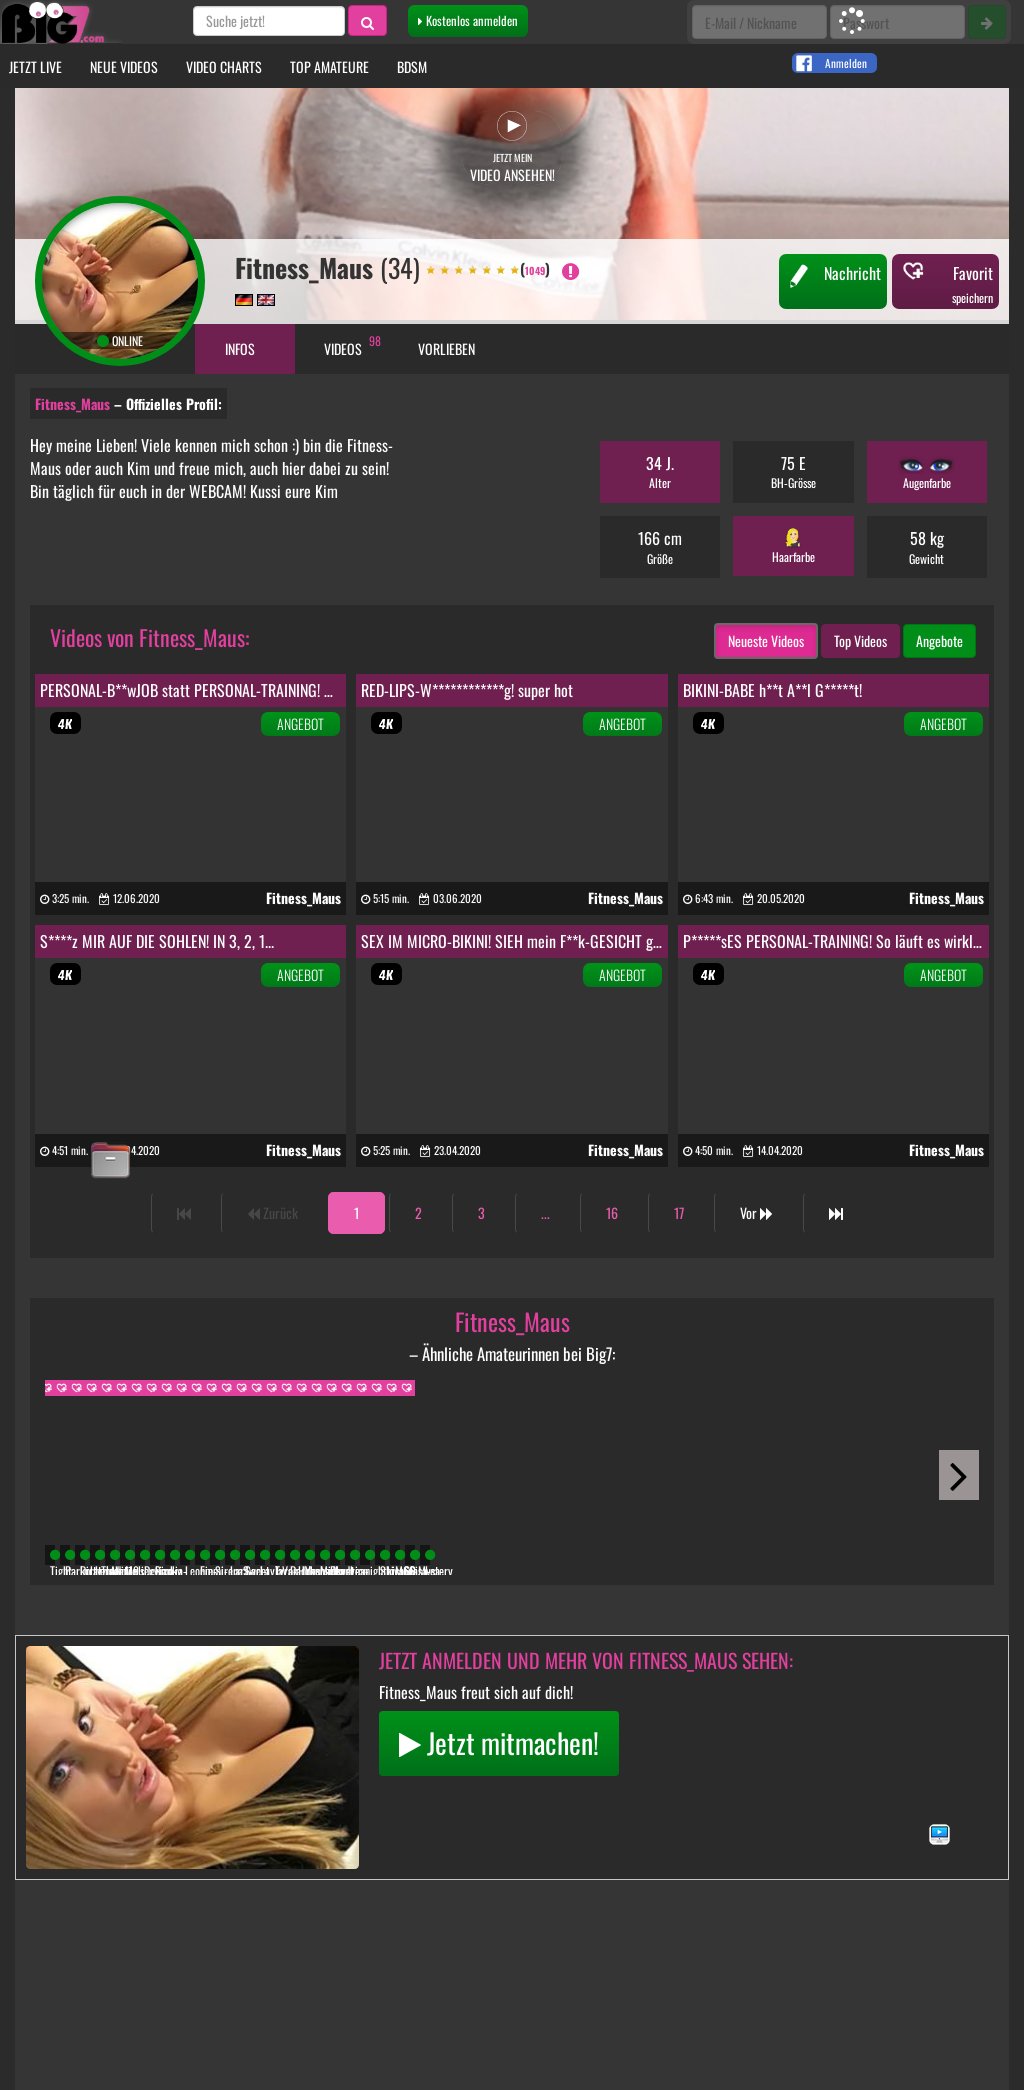 Image resolution: width=1024 pixels, height=2090 pixels. I want to click on open the file manager application, so click(110, 1159).